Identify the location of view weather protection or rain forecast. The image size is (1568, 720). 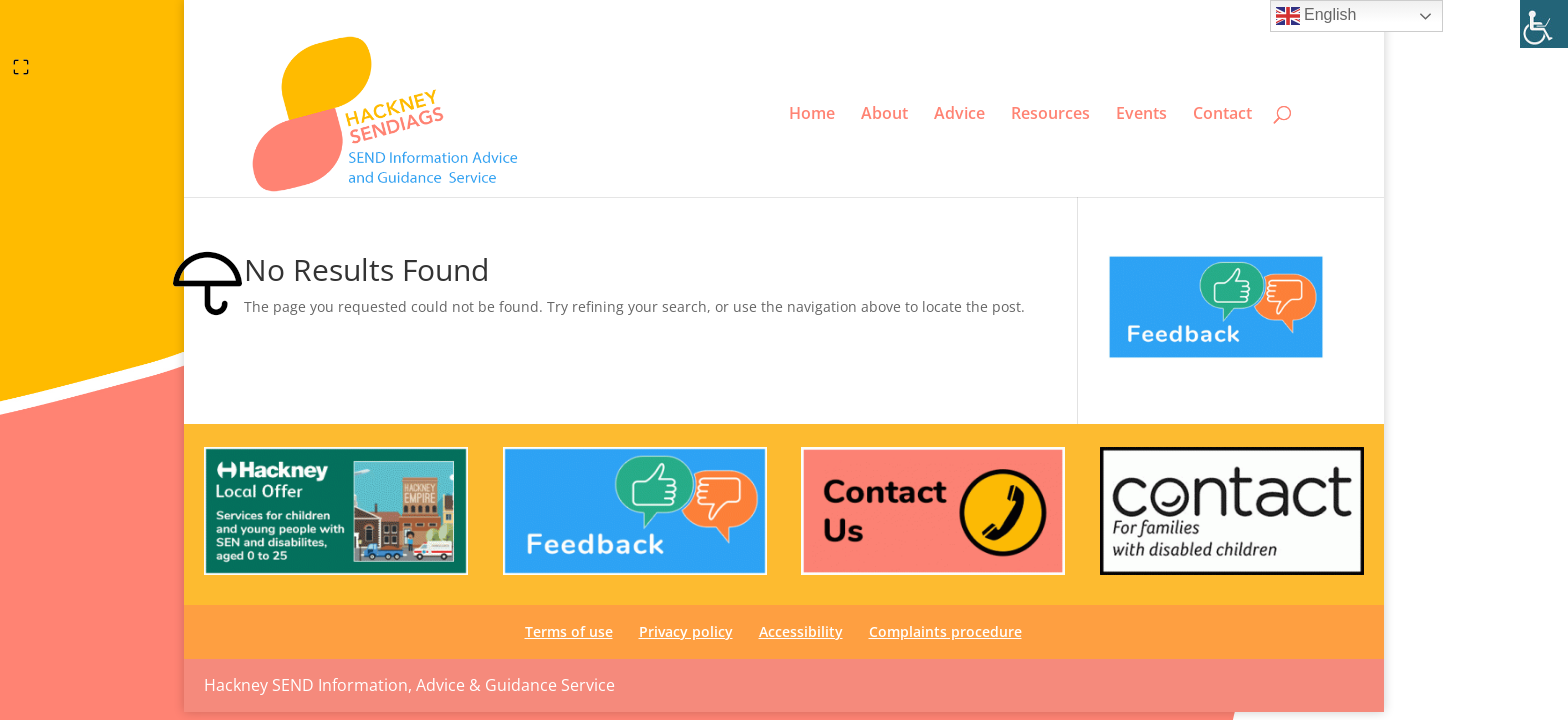
(207, 283).